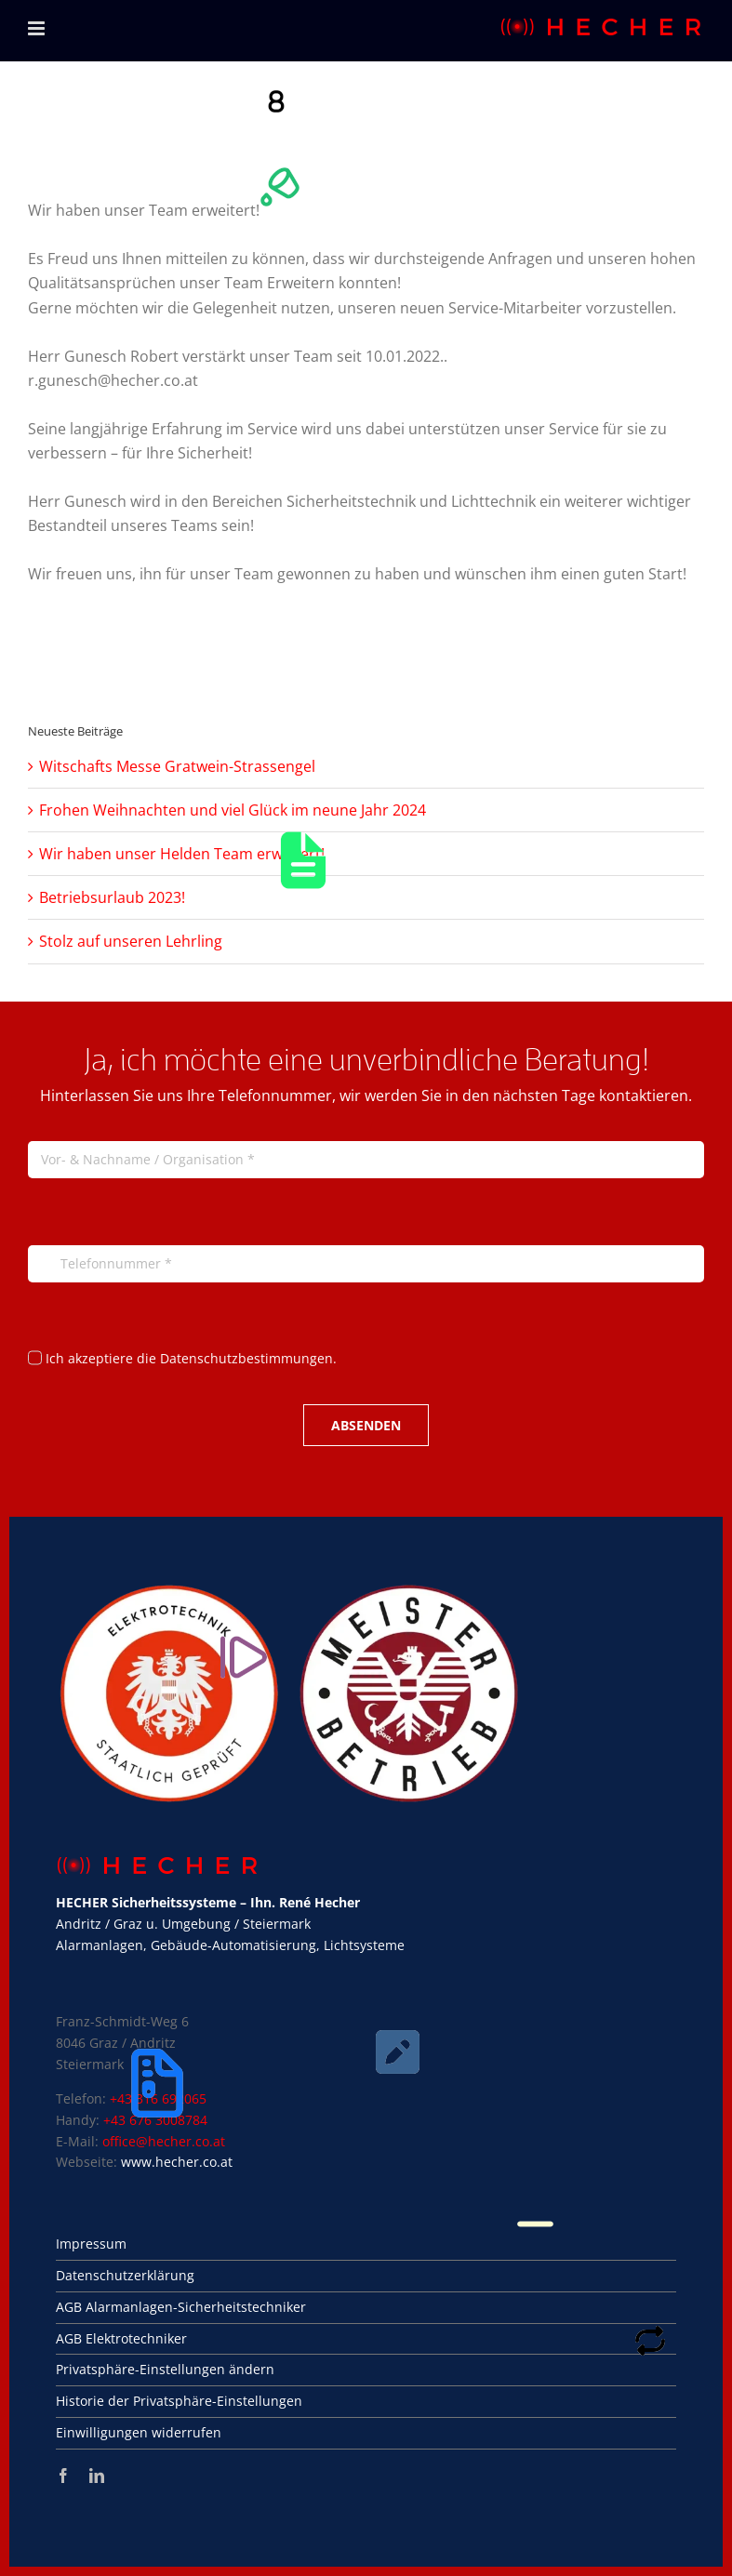  I want to click on edit or modify content, so click(397, 2052).